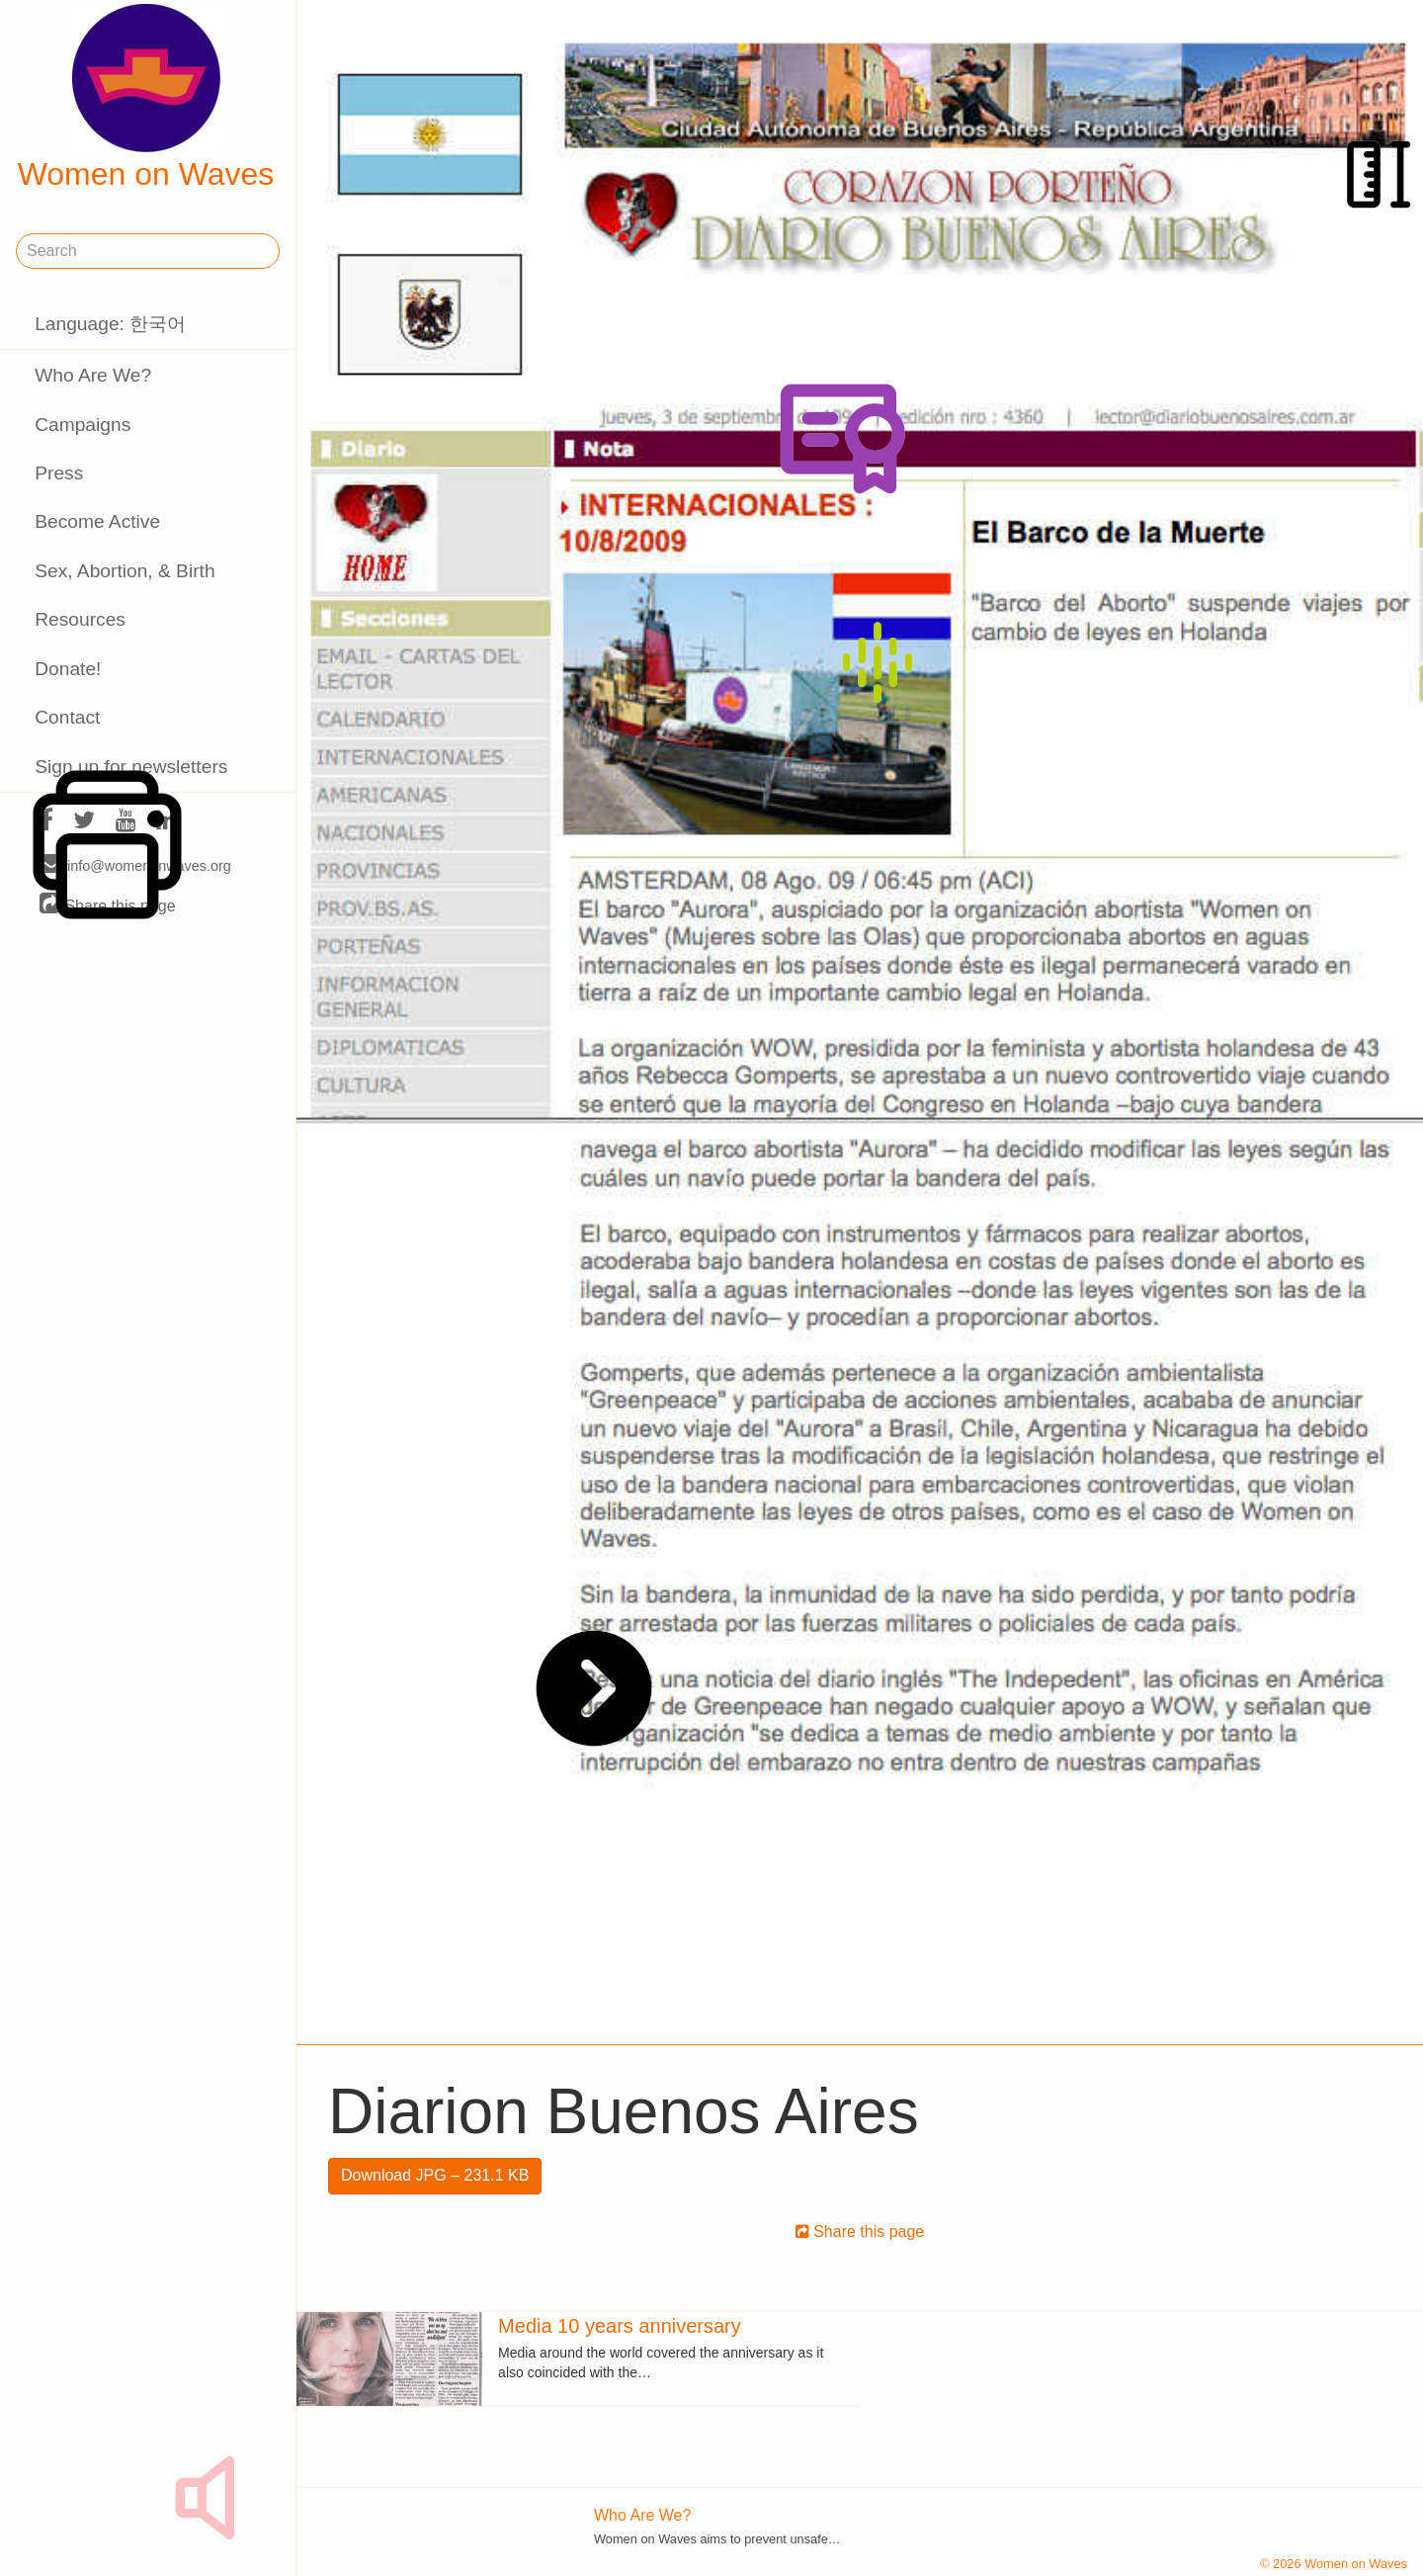 Image resolution: width=1423 pixels, height=2576 pixels. I want to click on view your certificates or credentials, so click(838, 433).